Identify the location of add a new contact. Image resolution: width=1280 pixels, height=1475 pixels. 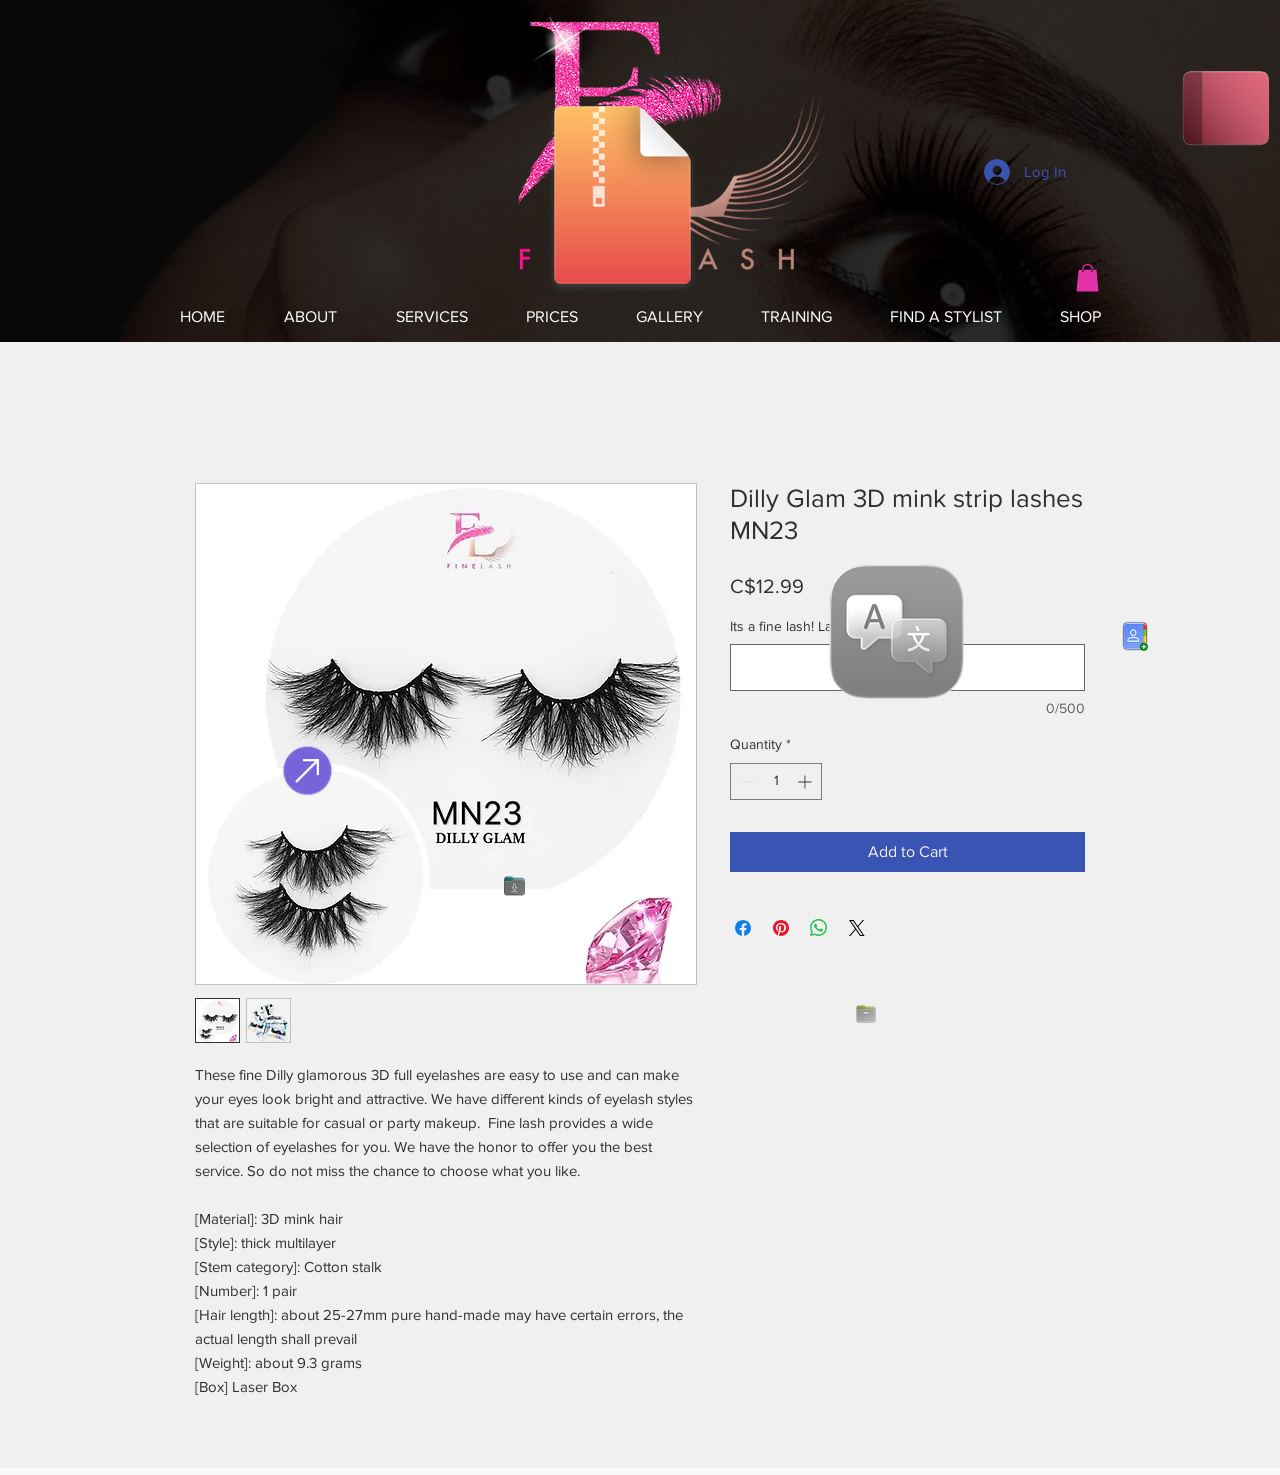
(1135, 636).